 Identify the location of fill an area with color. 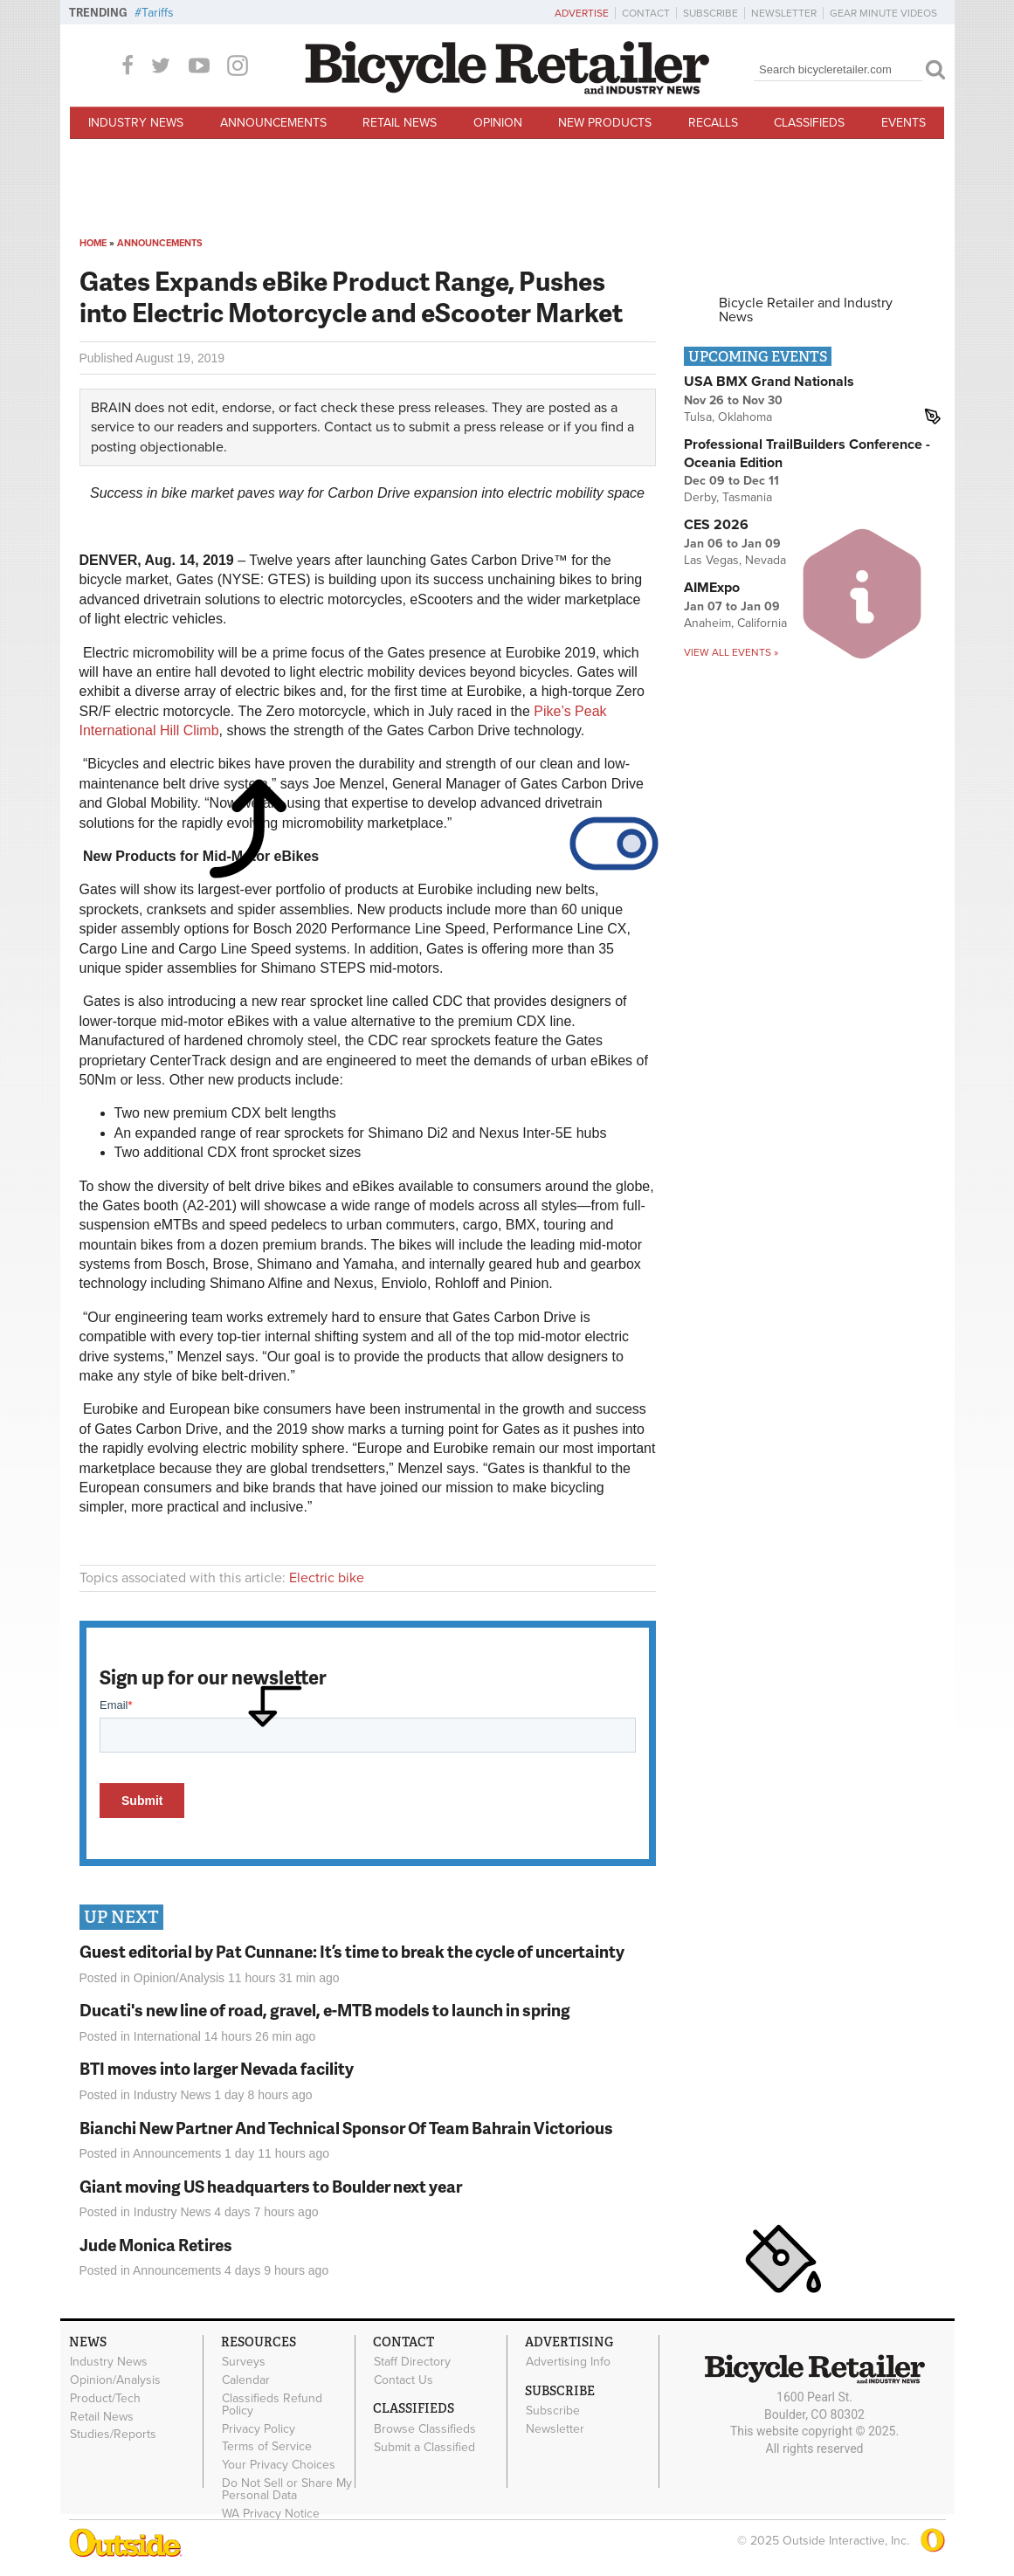
(782, 2261).